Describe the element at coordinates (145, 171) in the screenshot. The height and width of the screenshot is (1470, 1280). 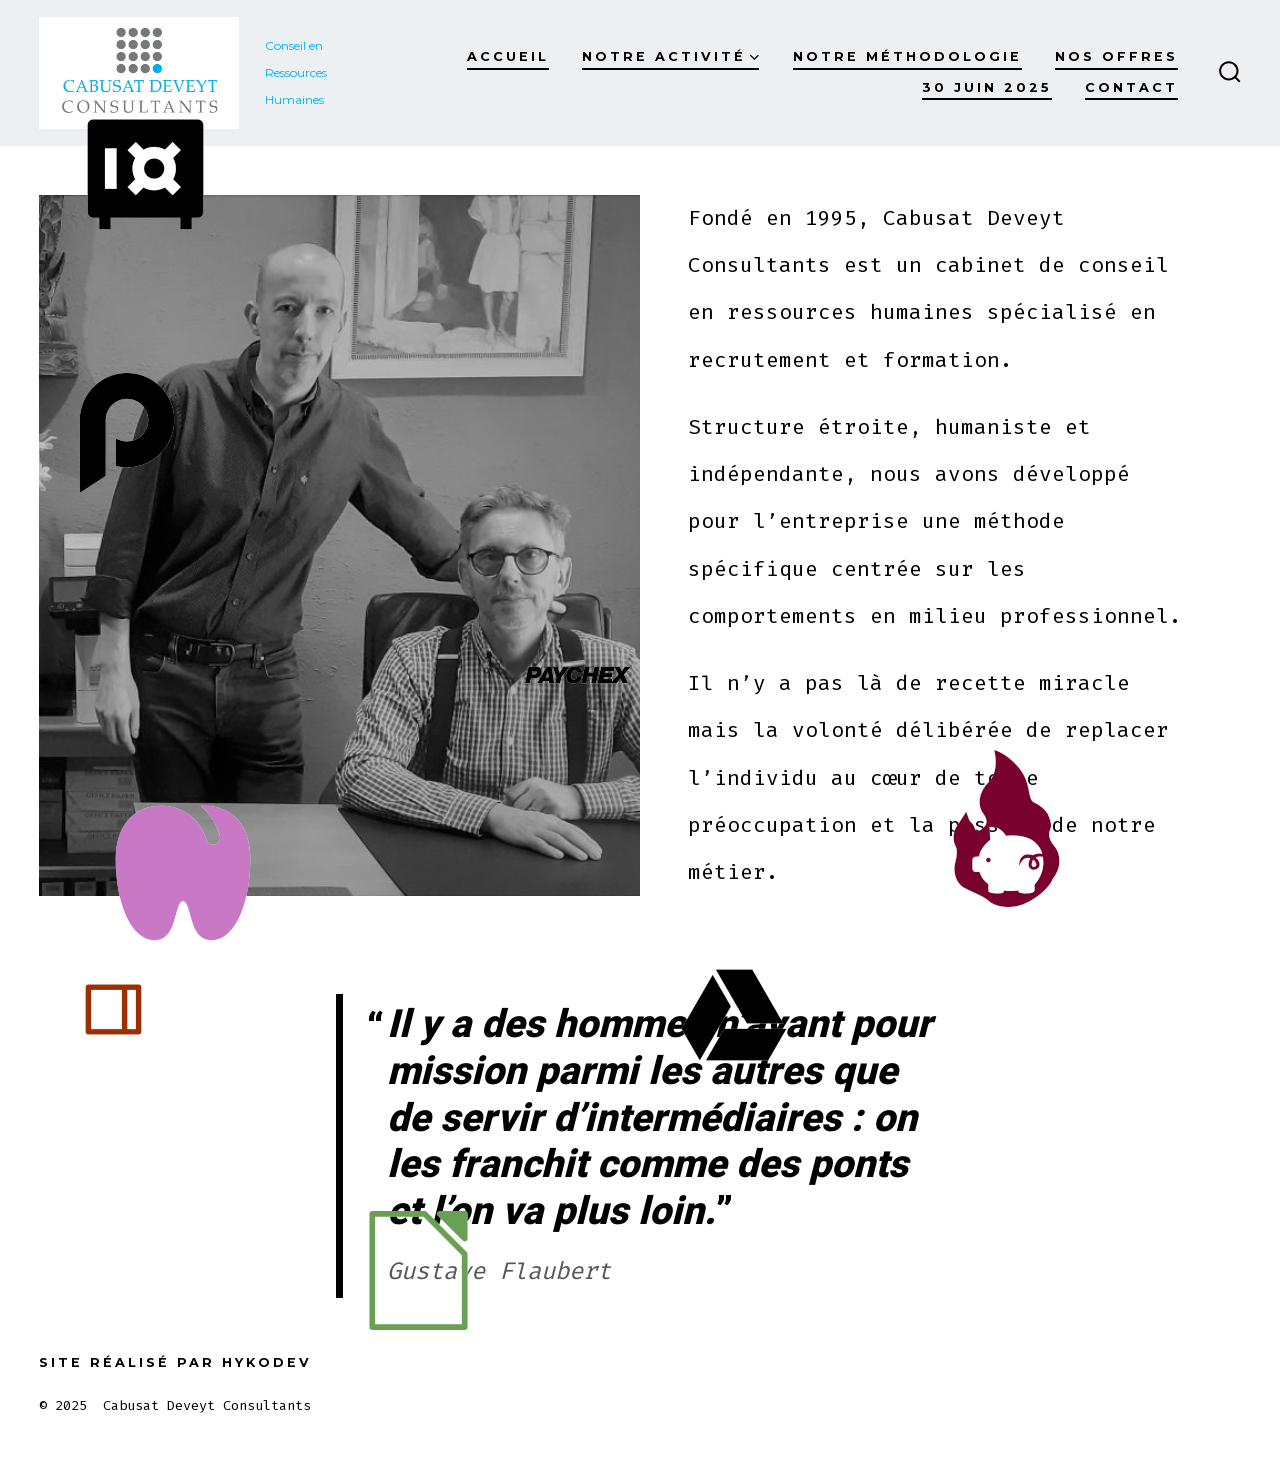
I see `access secure storage or vault` at that location.